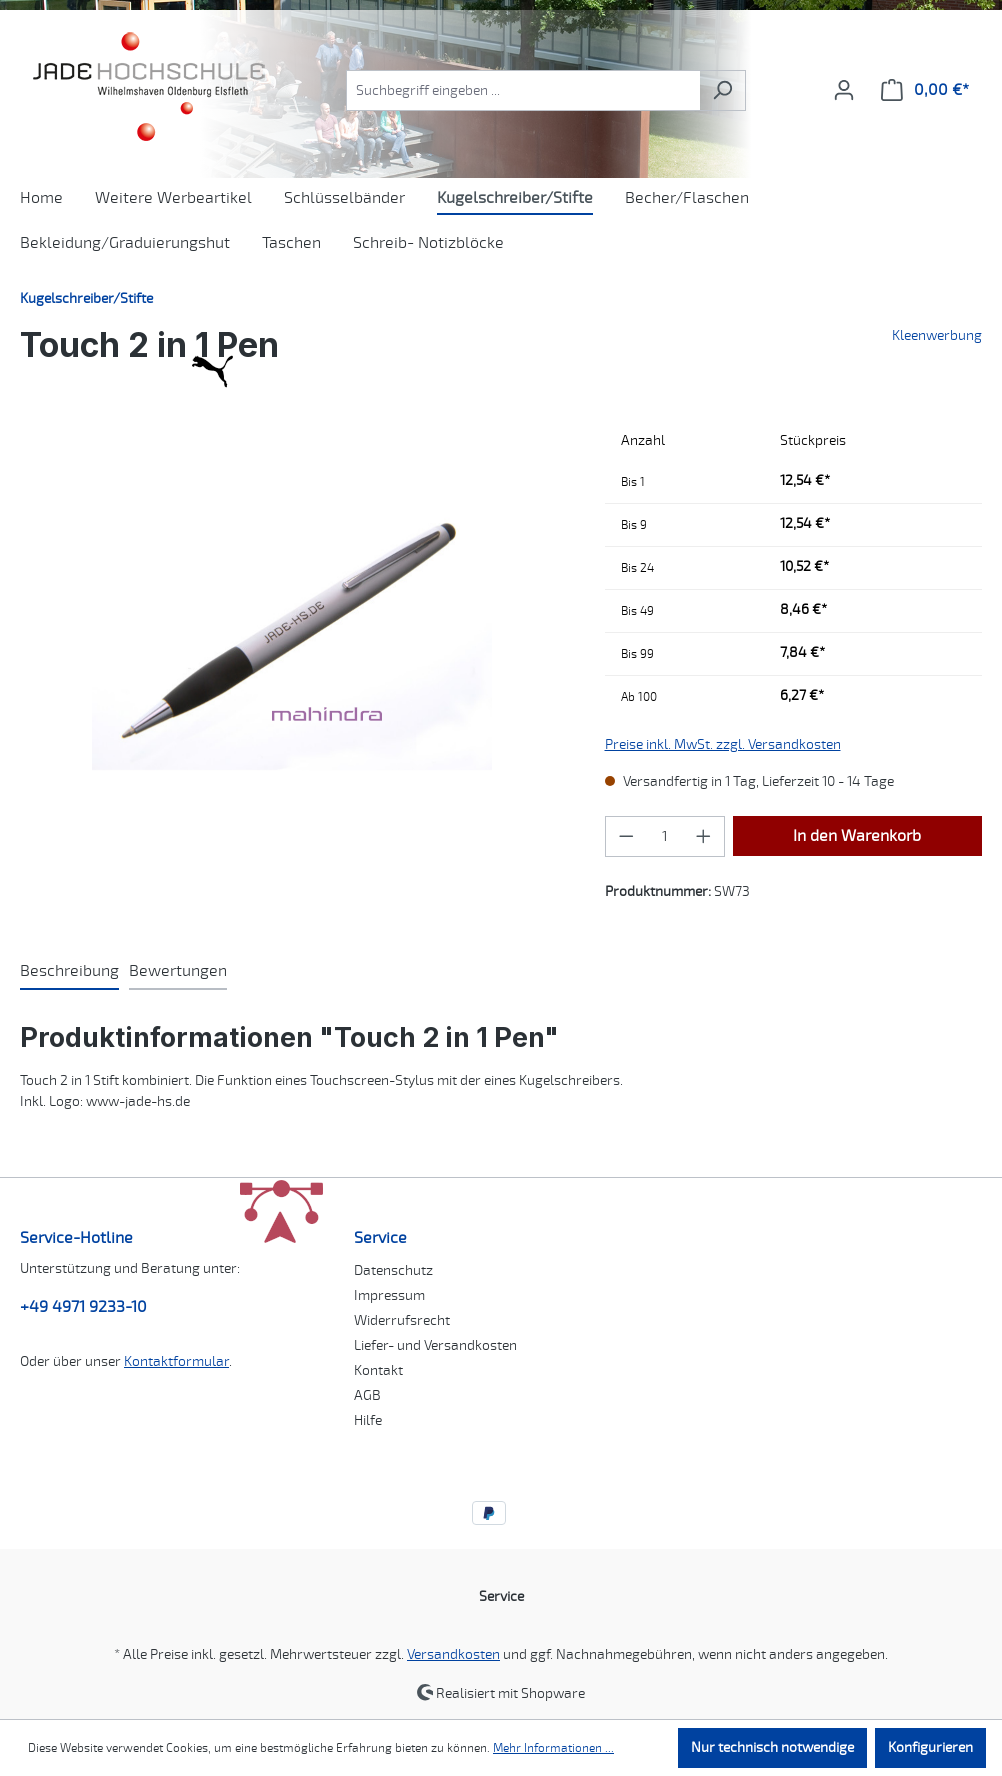 Image resolution: width=1002 pixels, height=1776 pixels. I want to click on SVGtrace logo, so click(281, 1211).